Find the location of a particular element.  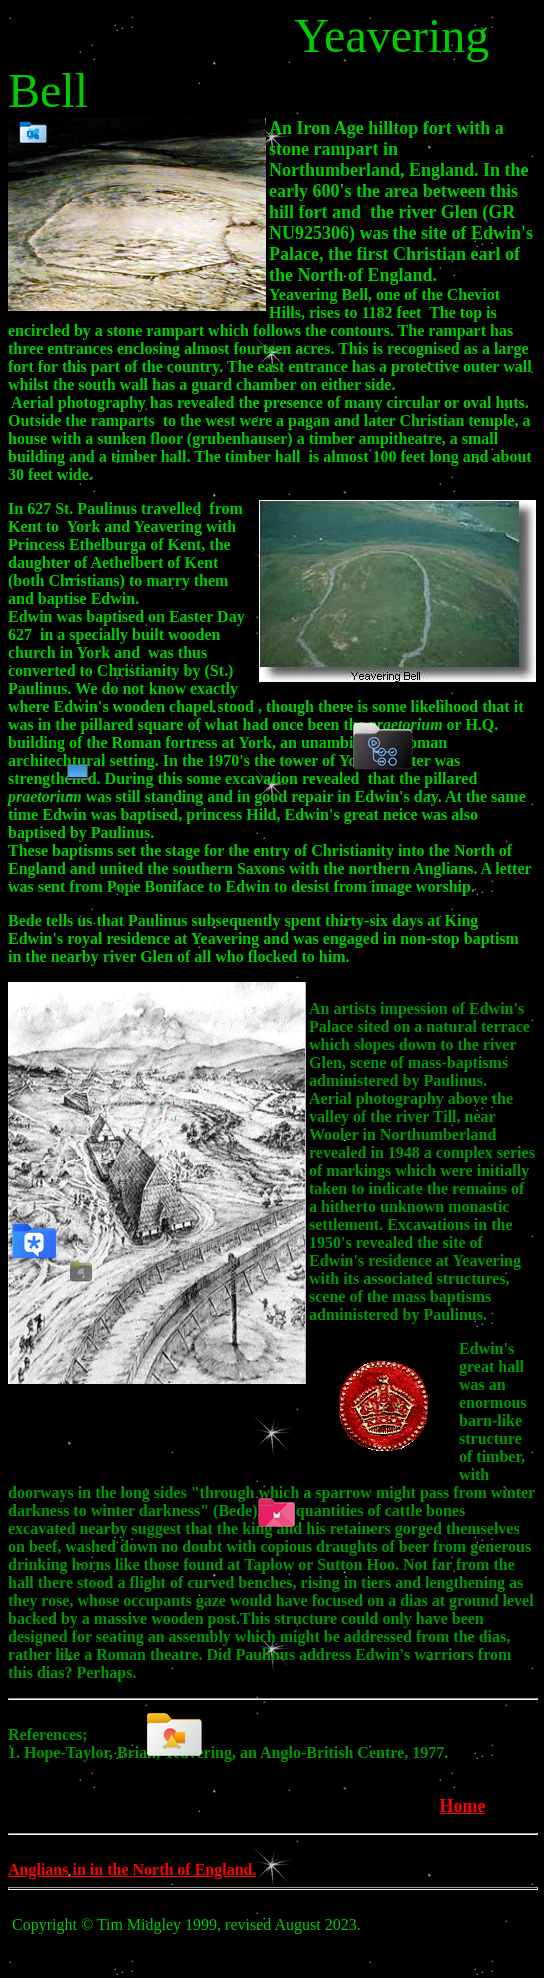

open insync cloud sync folder is located at coordinates (81, 1271).